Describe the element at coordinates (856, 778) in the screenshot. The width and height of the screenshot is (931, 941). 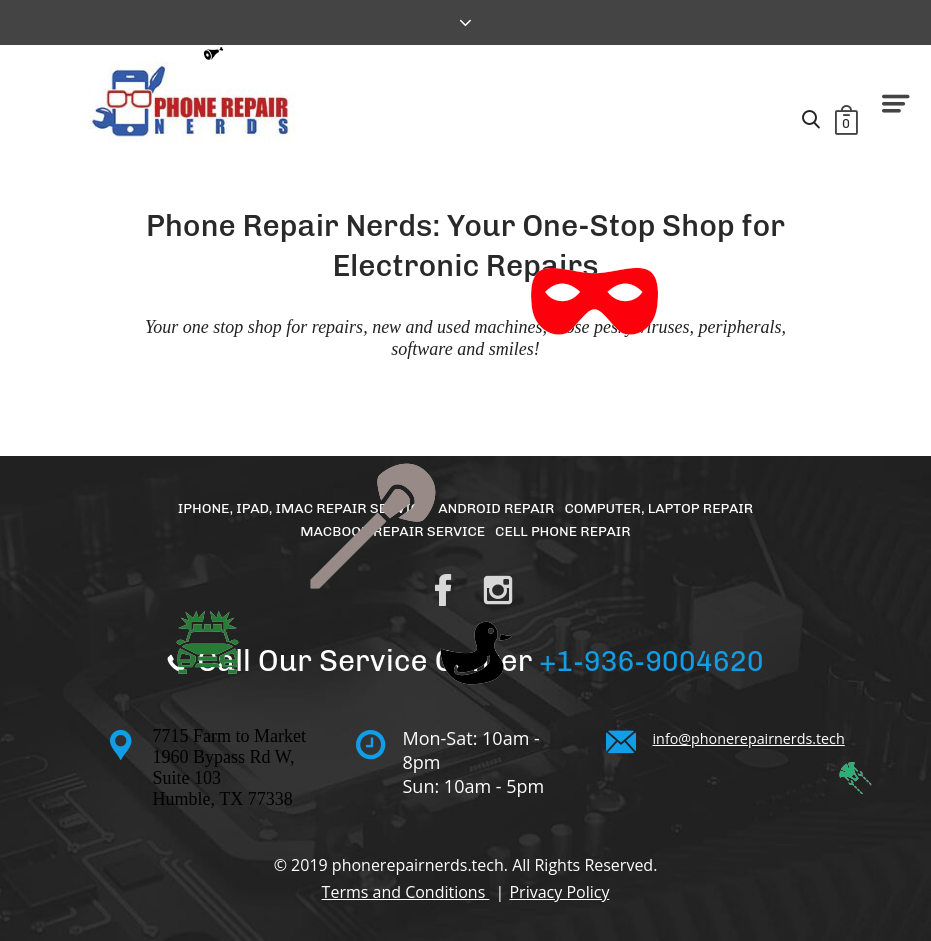
I see `strafe or sidestep movement control` at that location.